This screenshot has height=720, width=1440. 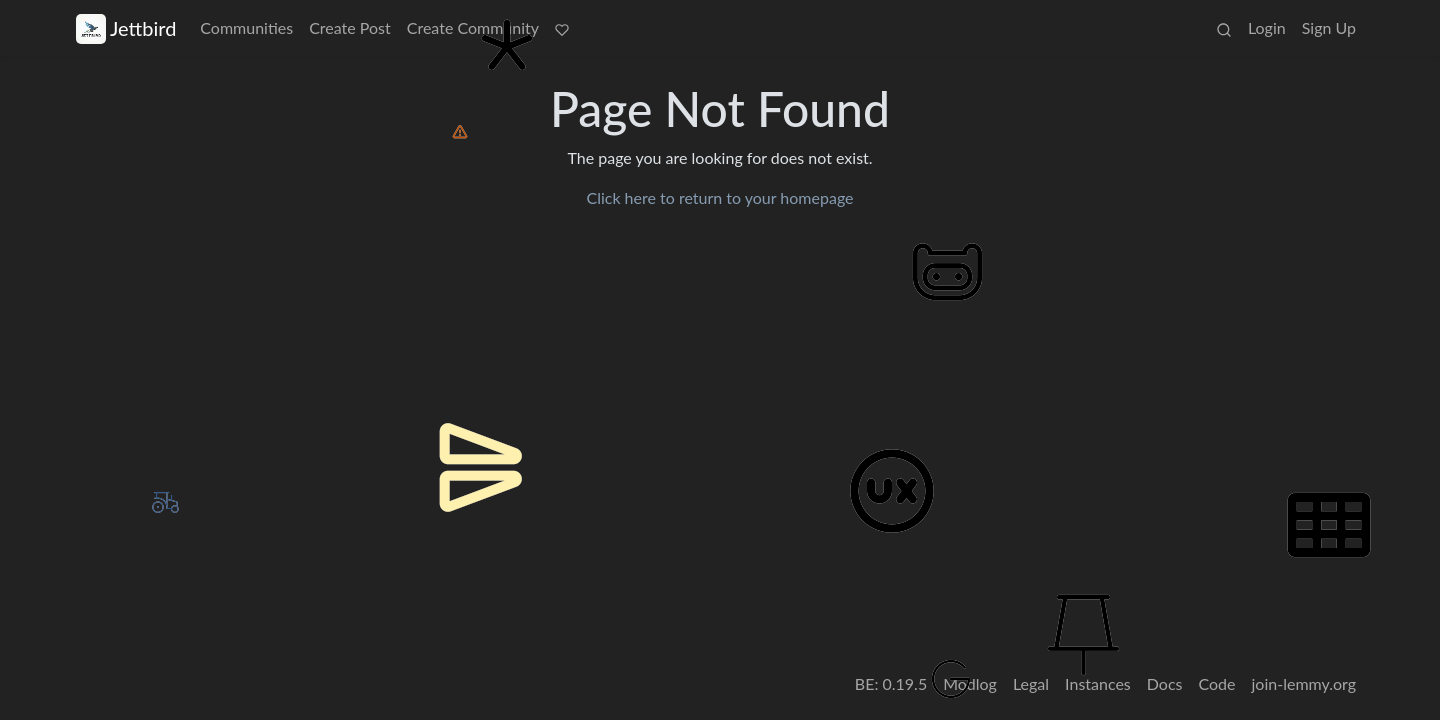 What do you see at coordinates (1083, 630) in the screenshot?
I see `pin an item to keep it visible` at bounding box center [1083, 630].